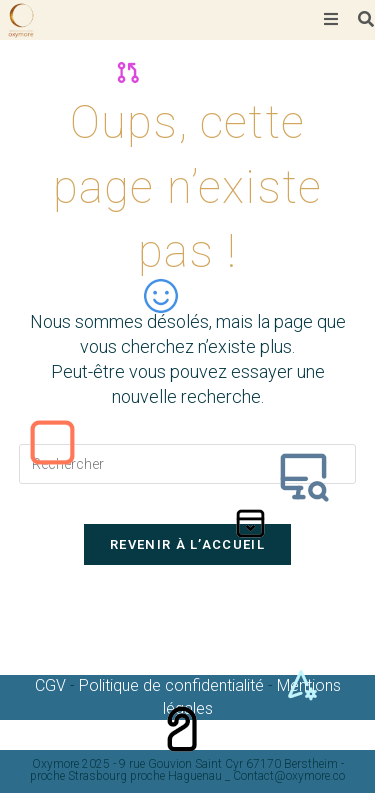 The image size is (375, 793). I want to click on add an emoji or reaction, so click(161, 296).